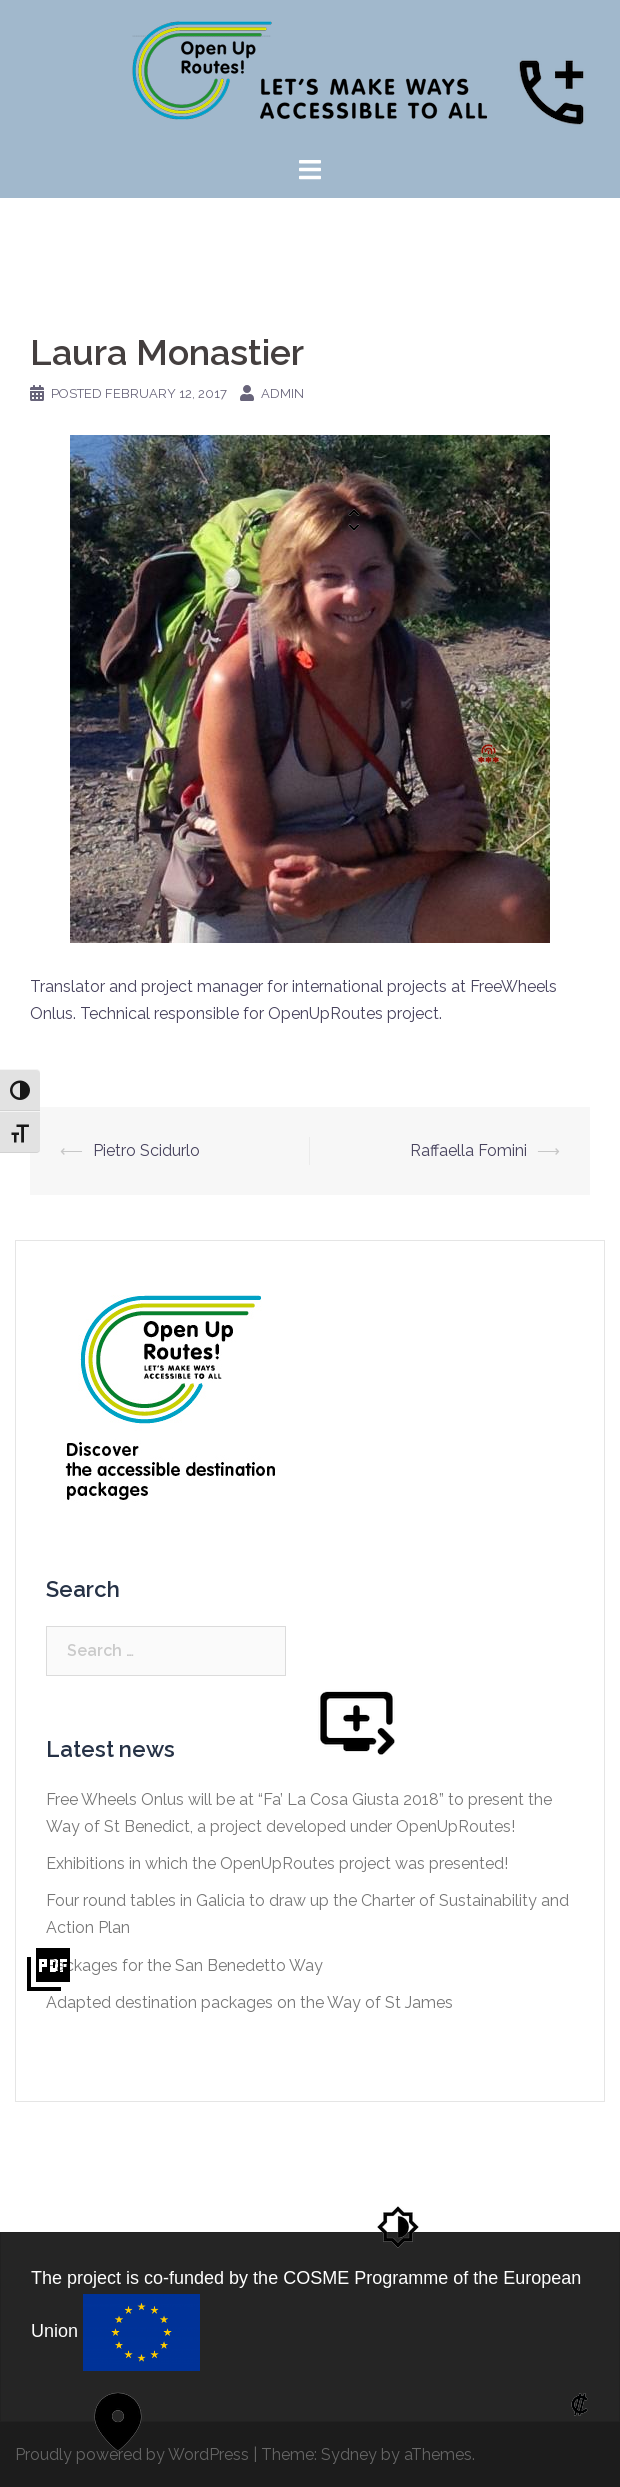 This screenshot has width=620, height=2487. I want to click on expand to show more content, so click(354, 520).